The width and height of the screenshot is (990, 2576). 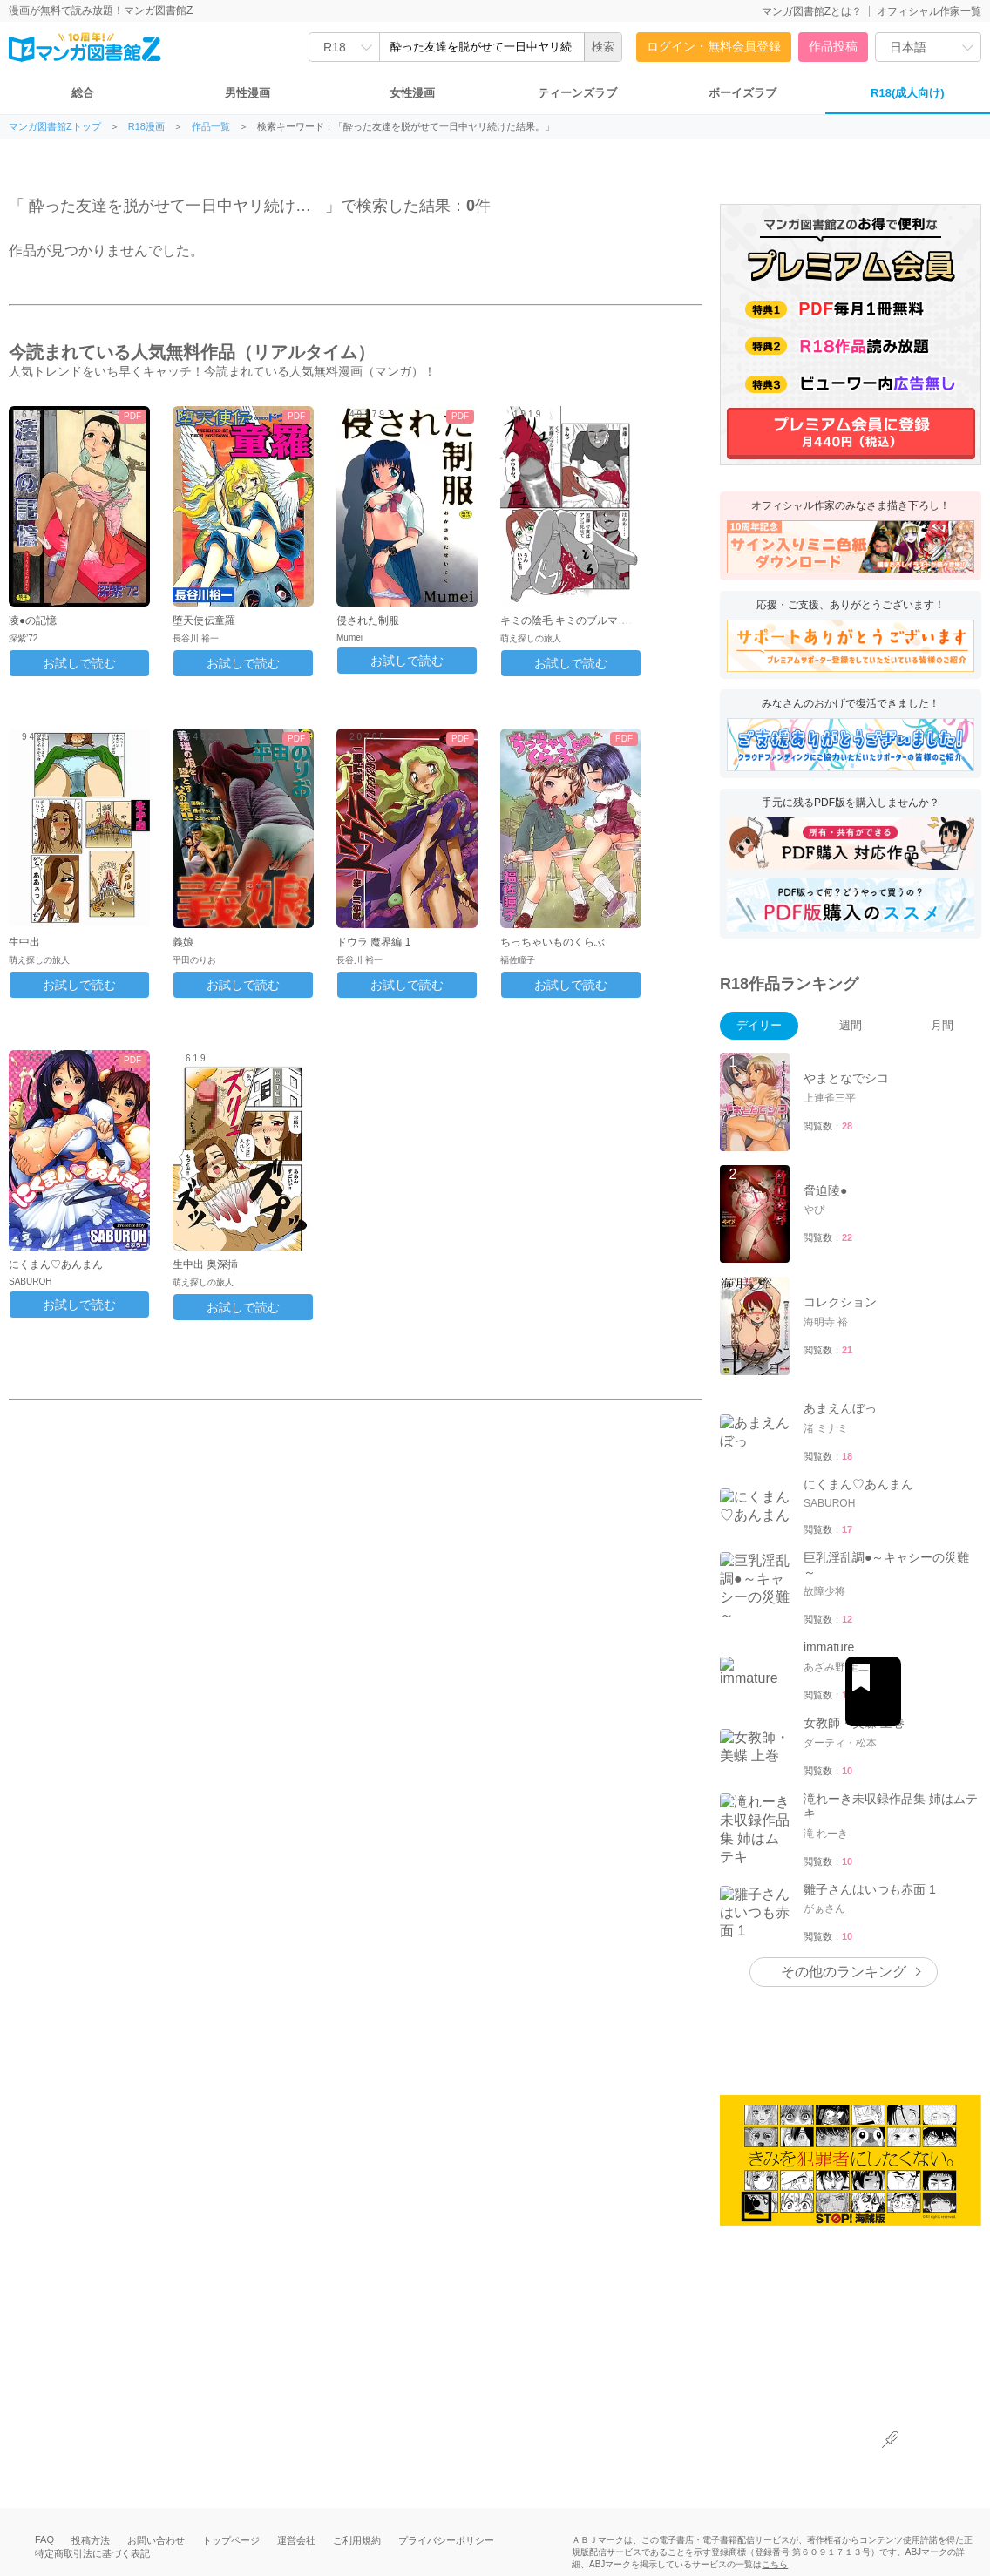 I want to click on access settings or configuration options, so click(x=890, y=2439).